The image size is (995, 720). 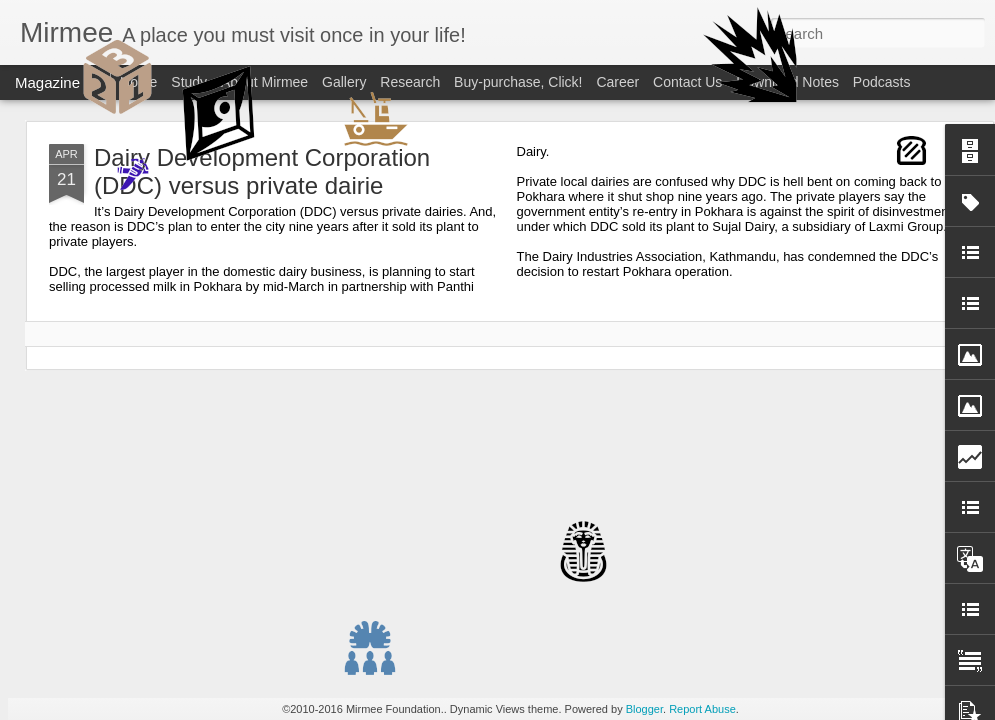 What do you see at coordinates (583, 551) in the screenshot?
I see `access ancient egypt themed content` at bounding box center [583, 551].